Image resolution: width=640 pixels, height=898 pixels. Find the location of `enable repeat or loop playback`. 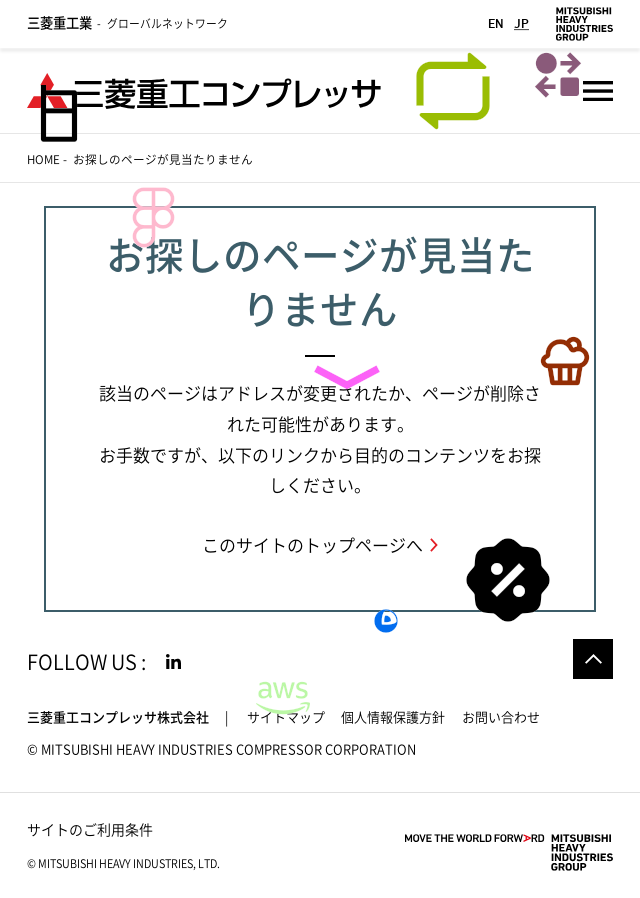

enable repeat or loop playback is located at coordinates (453, 91).